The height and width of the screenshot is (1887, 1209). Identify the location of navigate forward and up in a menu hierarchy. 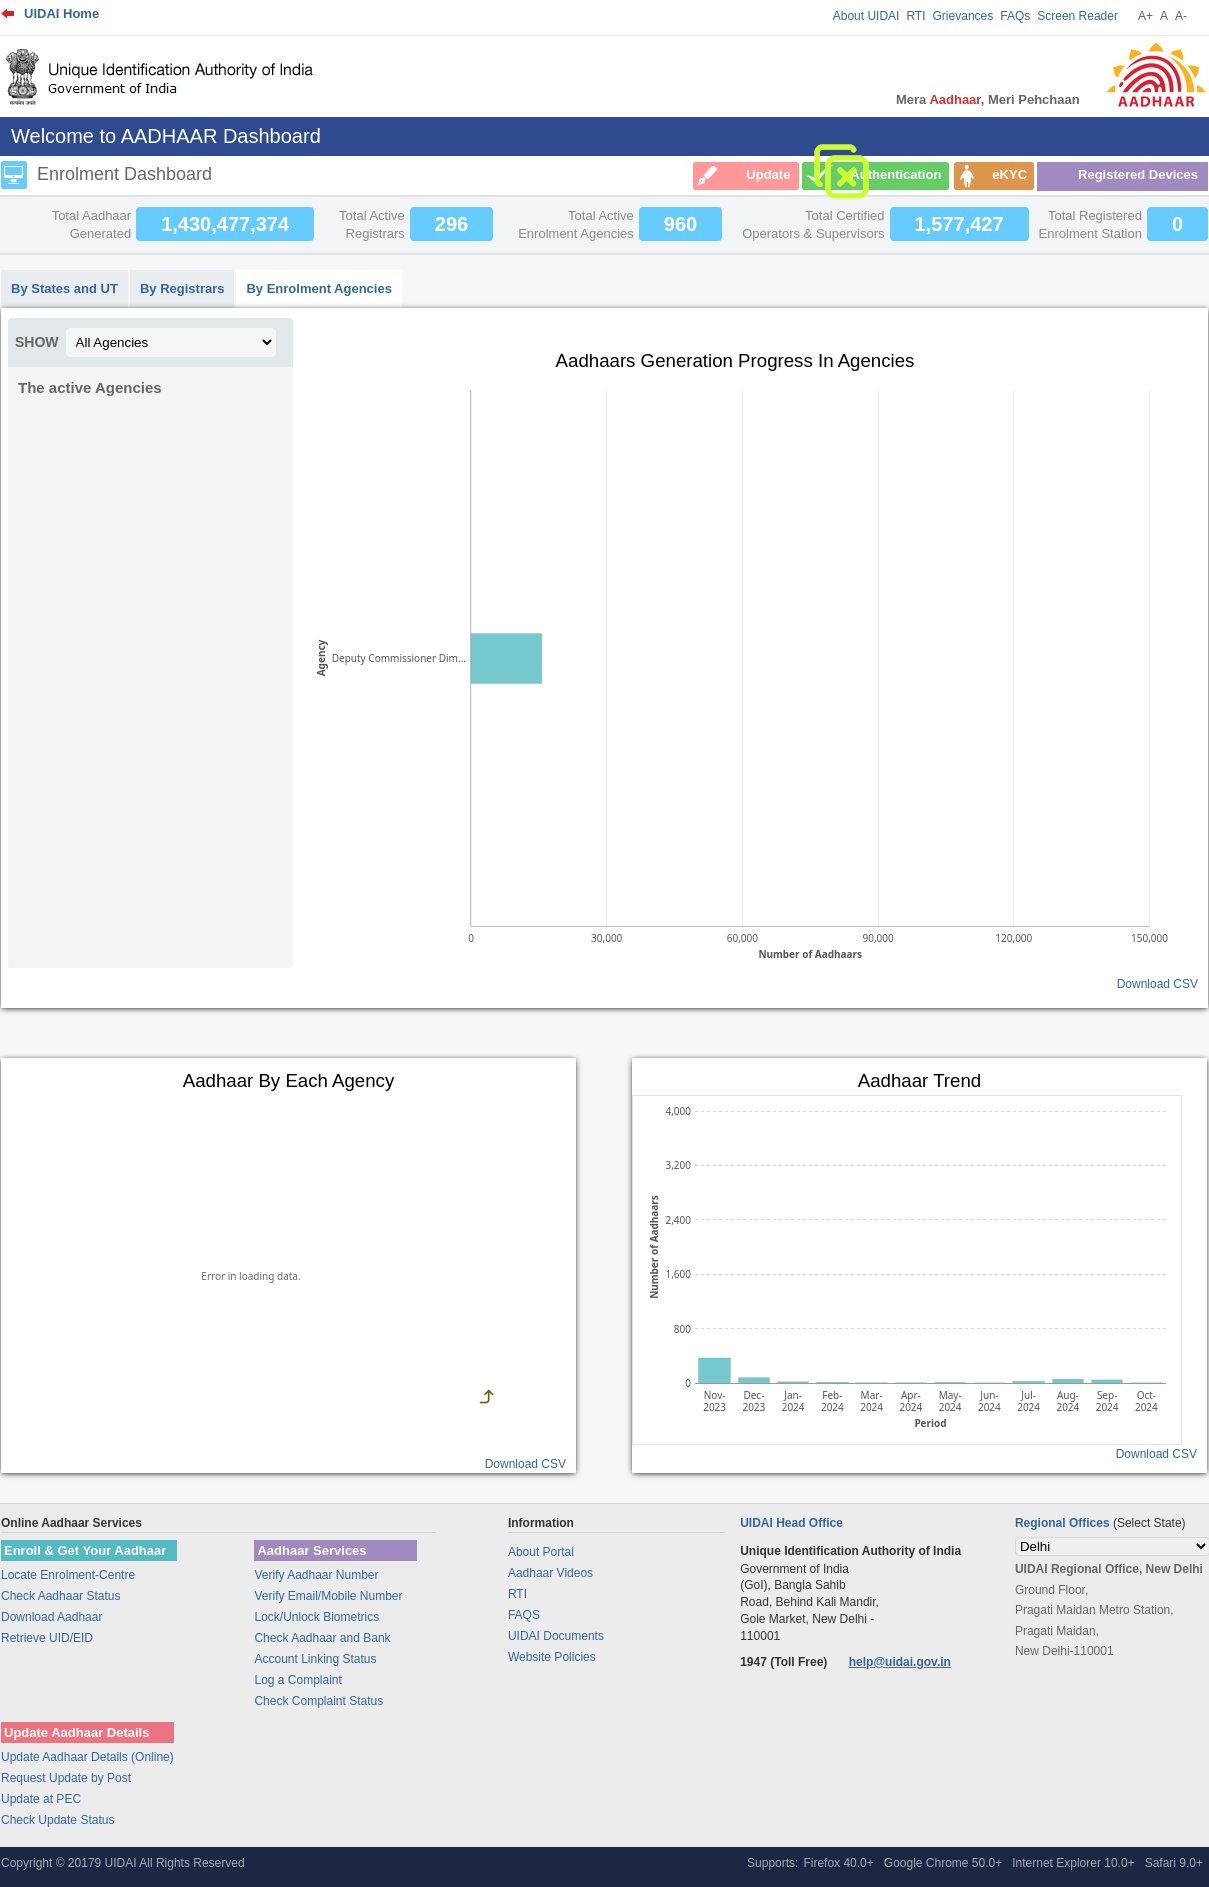
(486, 1397).